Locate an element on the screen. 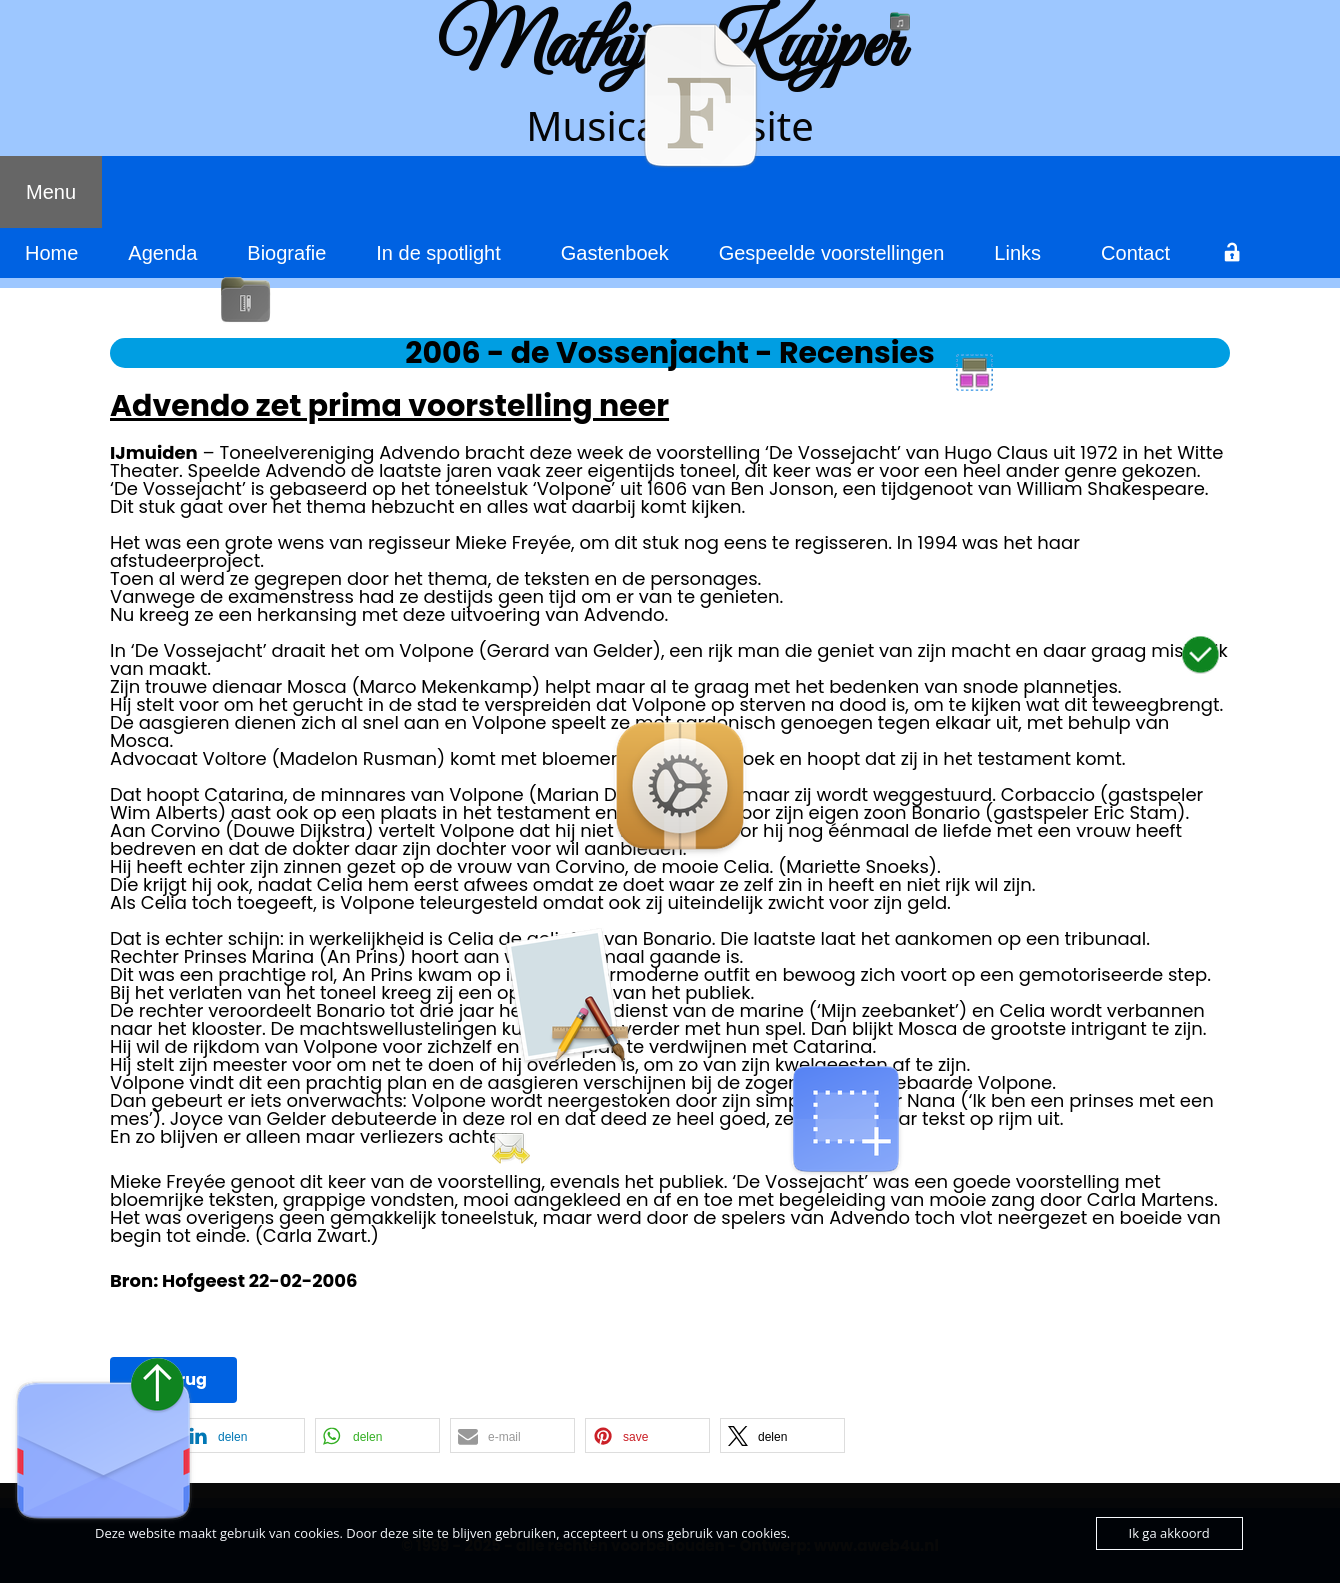 The width and height of the screenshot is (1340, 1583). reply to all recipients of an email is located at coordinates (511, 1145).